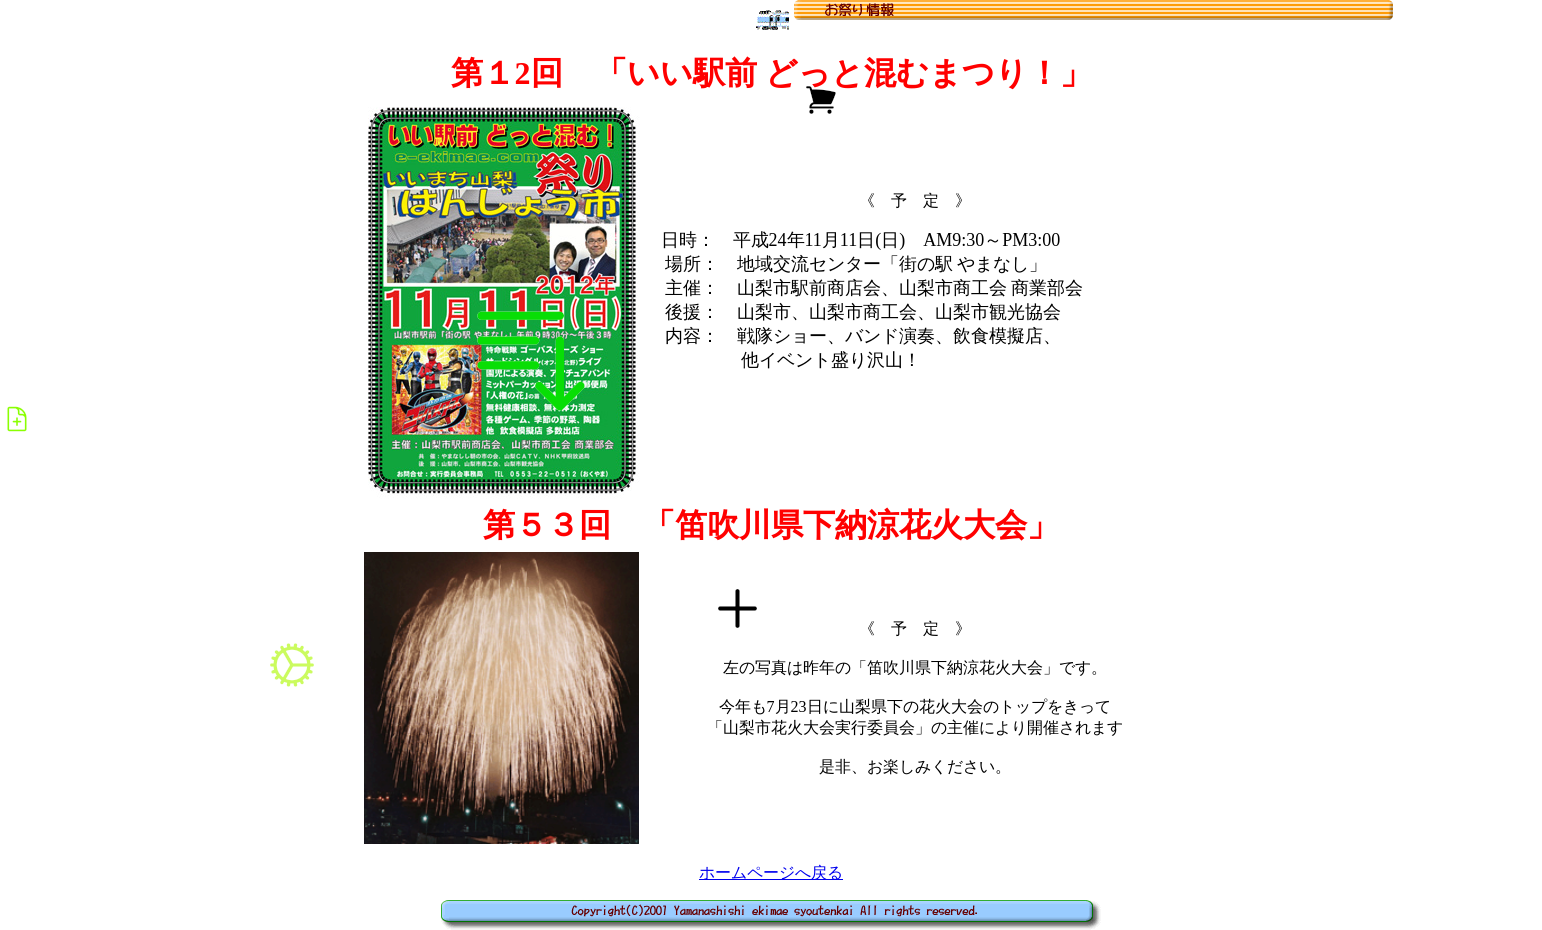 This screenshot has width=1542, height=930. Describe the element at coordinates (737, 608) in the screenshot. I see `add a new item` at that location.